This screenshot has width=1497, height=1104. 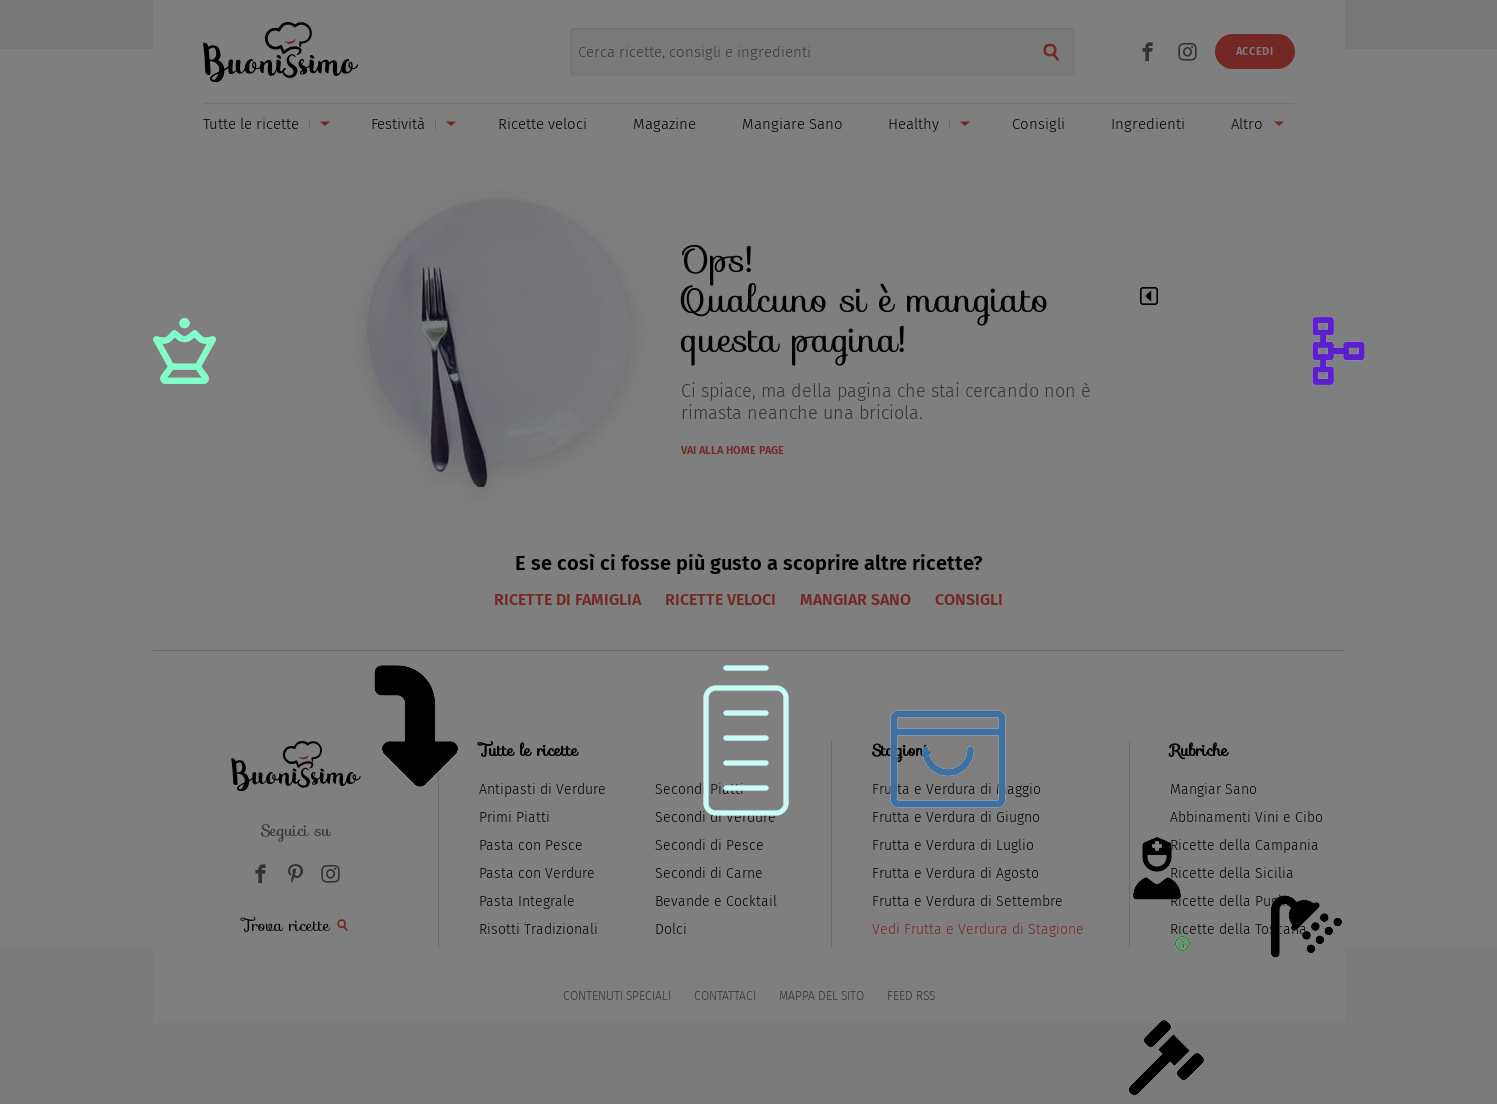 What do you see at coordinates (746, 743) in the screenshot?
I see `indicates full battery charge` at bounding box center [746, 743].